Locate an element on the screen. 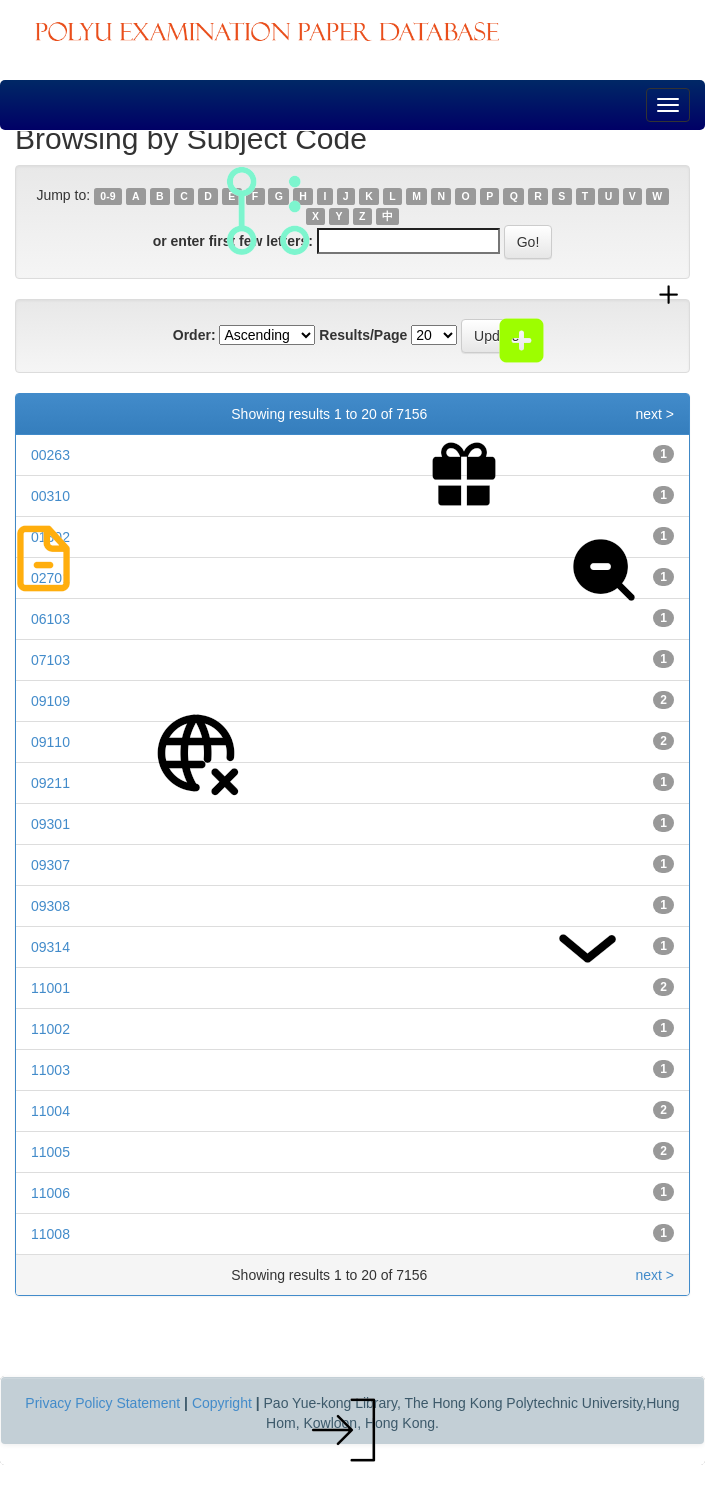 The image size is (705, 1485). sign in to your account is located at coordinates (349, 1430).